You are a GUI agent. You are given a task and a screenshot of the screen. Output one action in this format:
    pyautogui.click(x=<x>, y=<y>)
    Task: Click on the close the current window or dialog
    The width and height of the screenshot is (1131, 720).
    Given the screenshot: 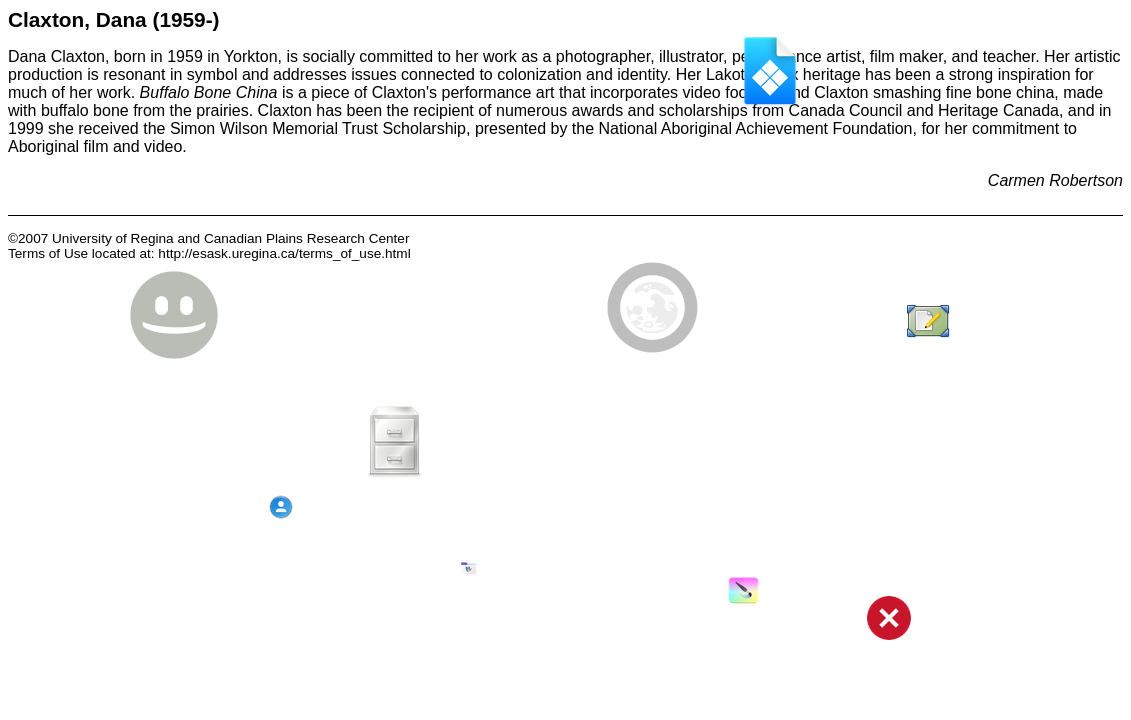 What is the action you would take?
    pyautogui.click(x=889, y=618)
    